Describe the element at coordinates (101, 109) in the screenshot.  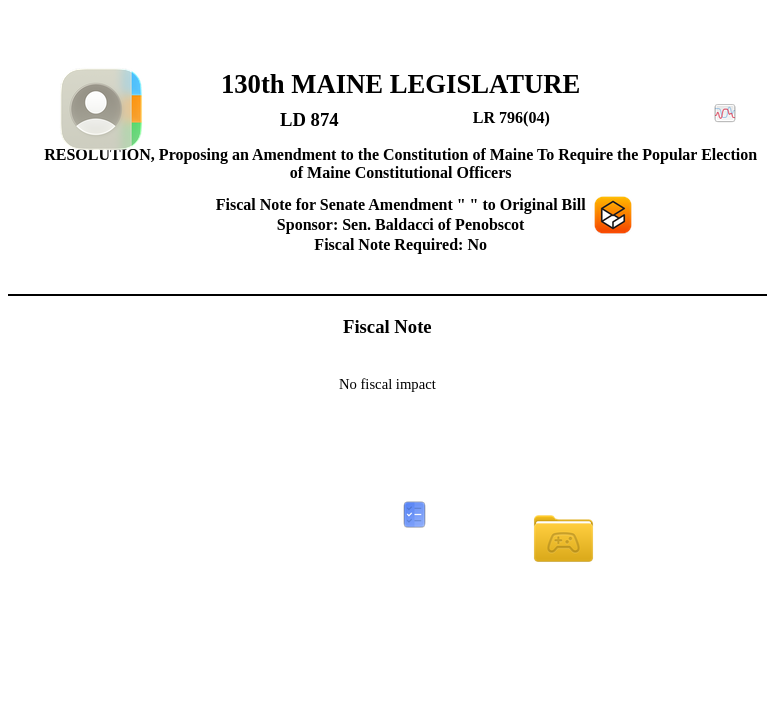
I see `open the contacts app` at that location.